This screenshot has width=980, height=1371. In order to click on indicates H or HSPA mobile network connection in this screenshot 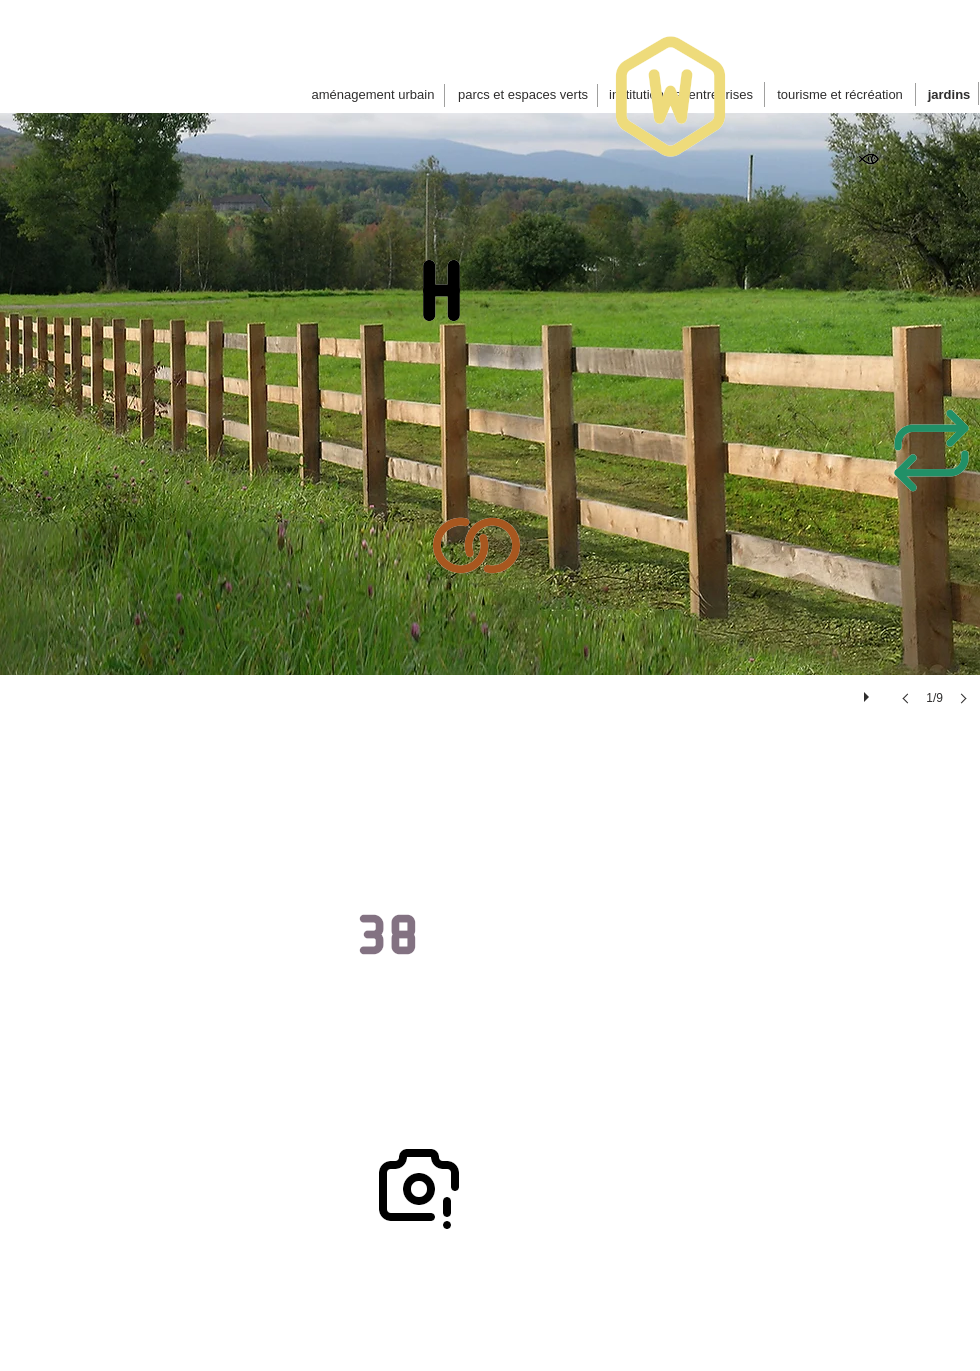, I will do `click(441, 290)`.